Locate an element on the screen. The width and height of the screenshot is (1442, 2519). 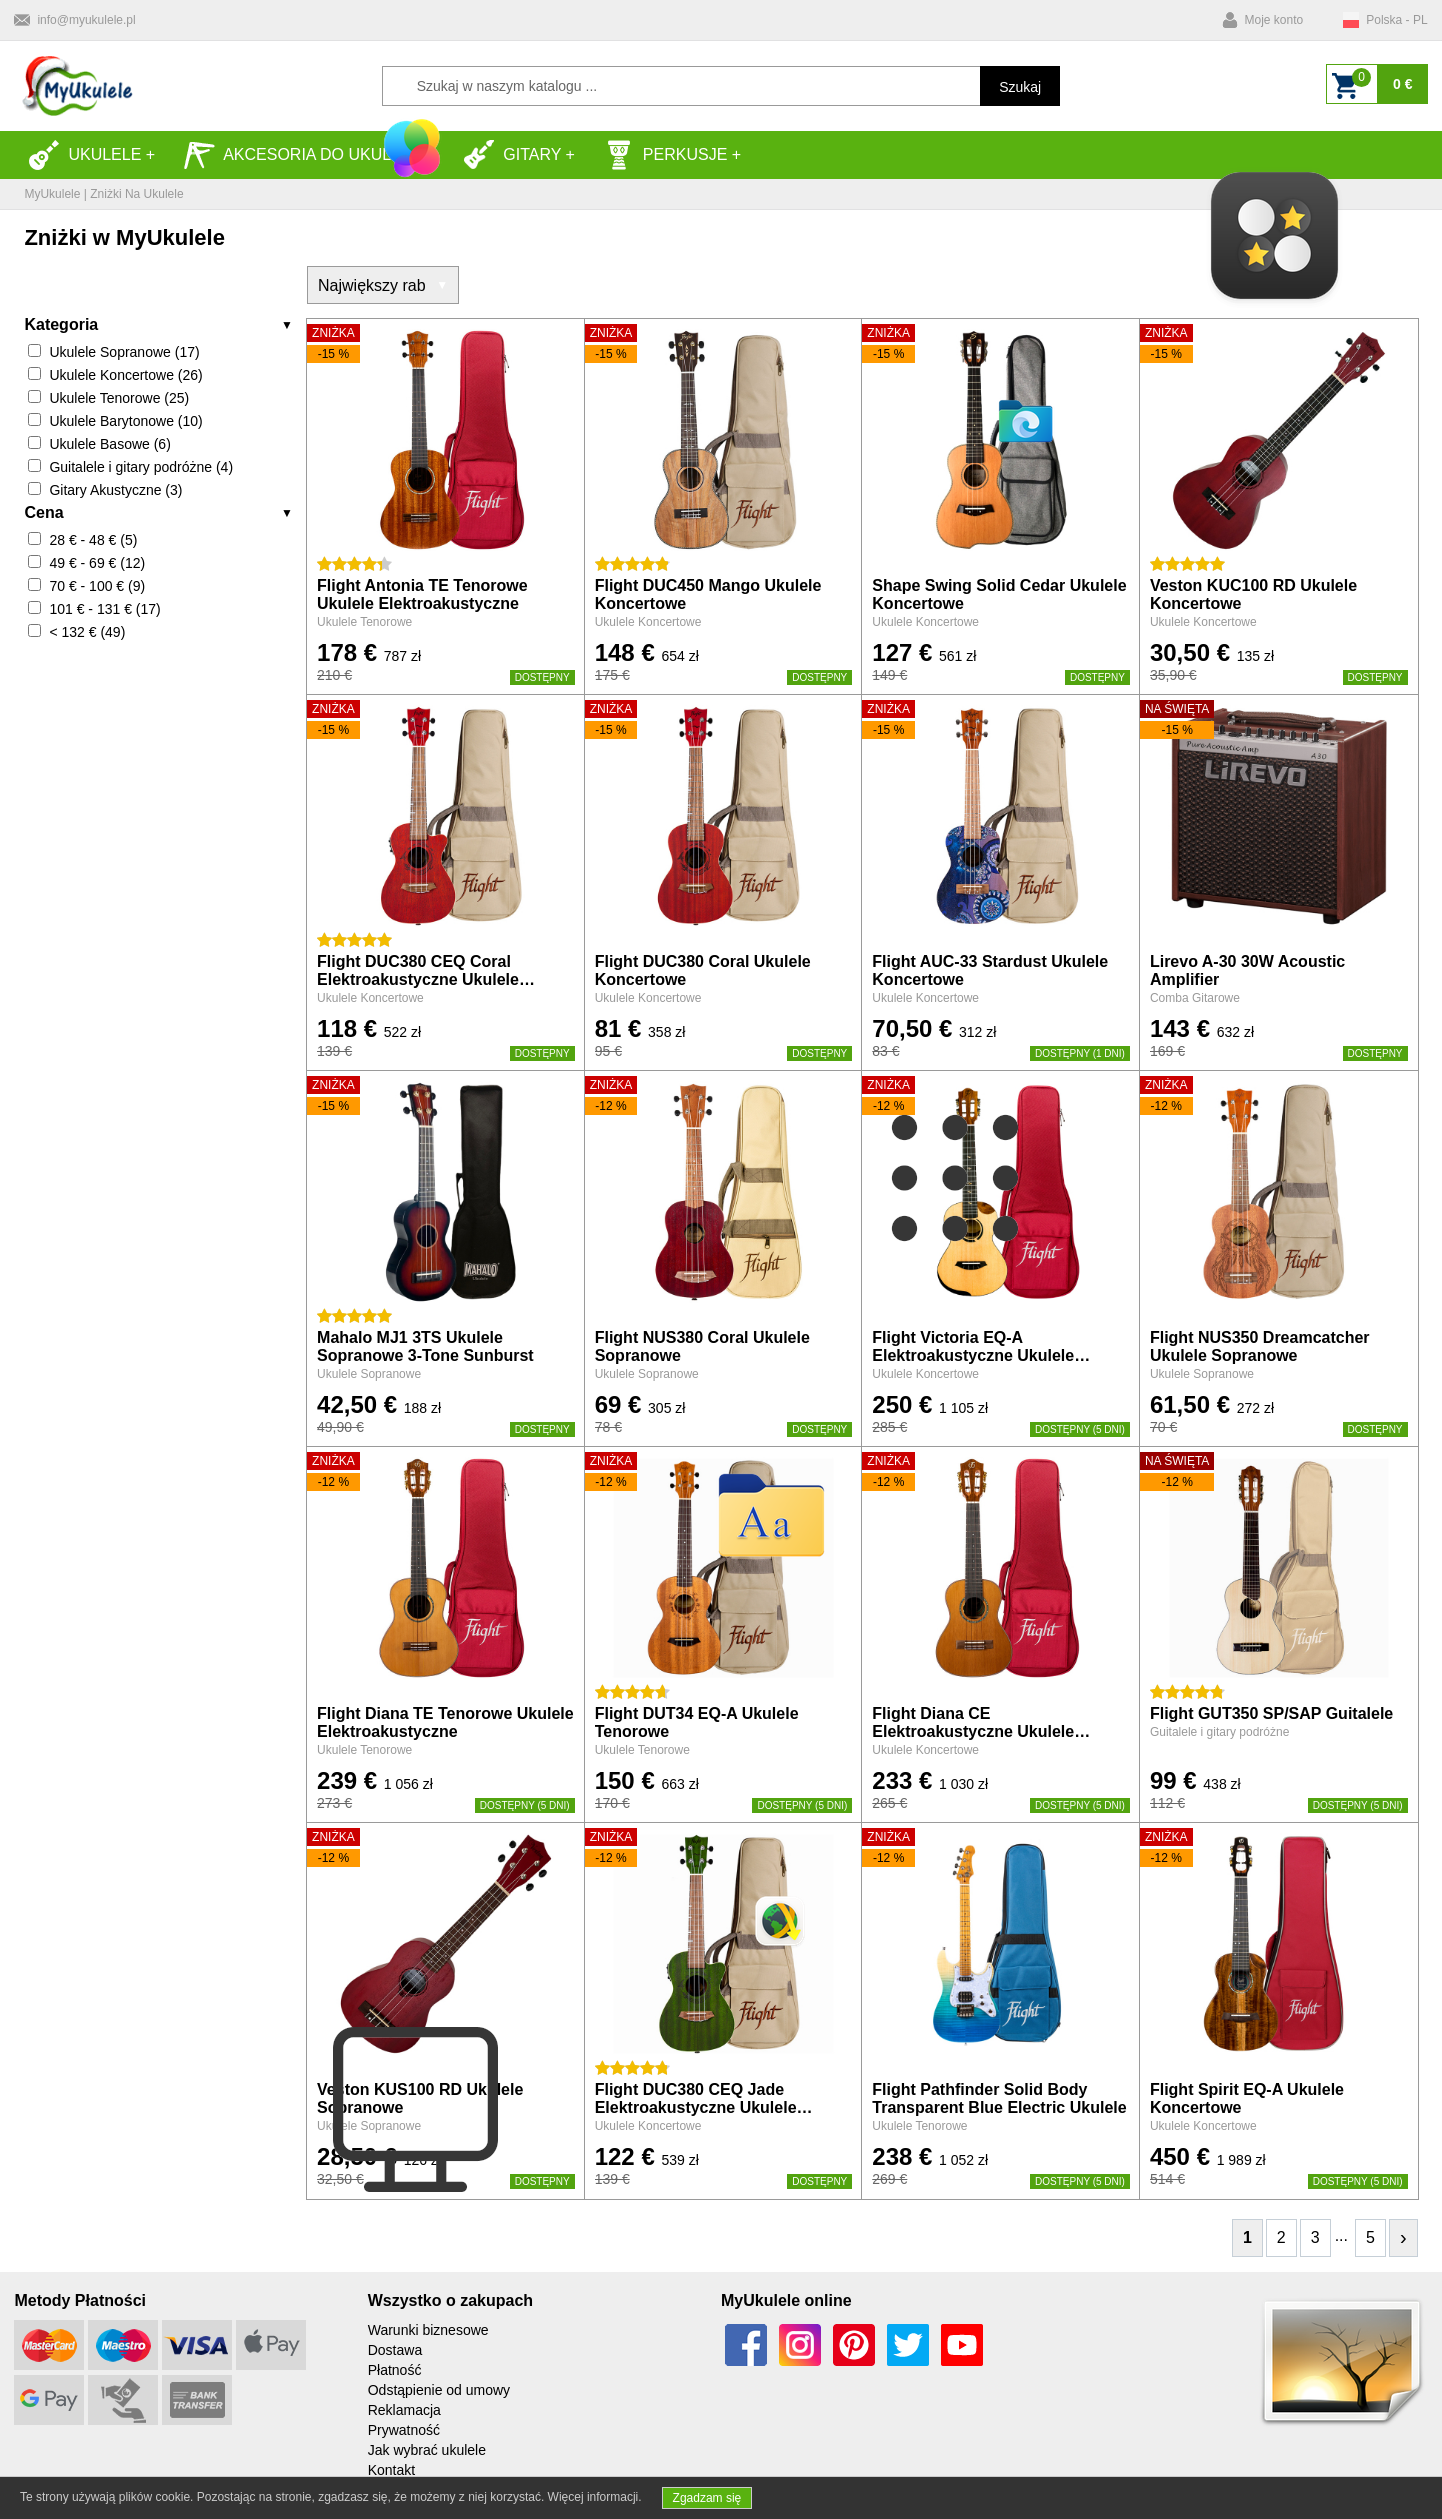
view all applications is located at coordinates (955, 1178).